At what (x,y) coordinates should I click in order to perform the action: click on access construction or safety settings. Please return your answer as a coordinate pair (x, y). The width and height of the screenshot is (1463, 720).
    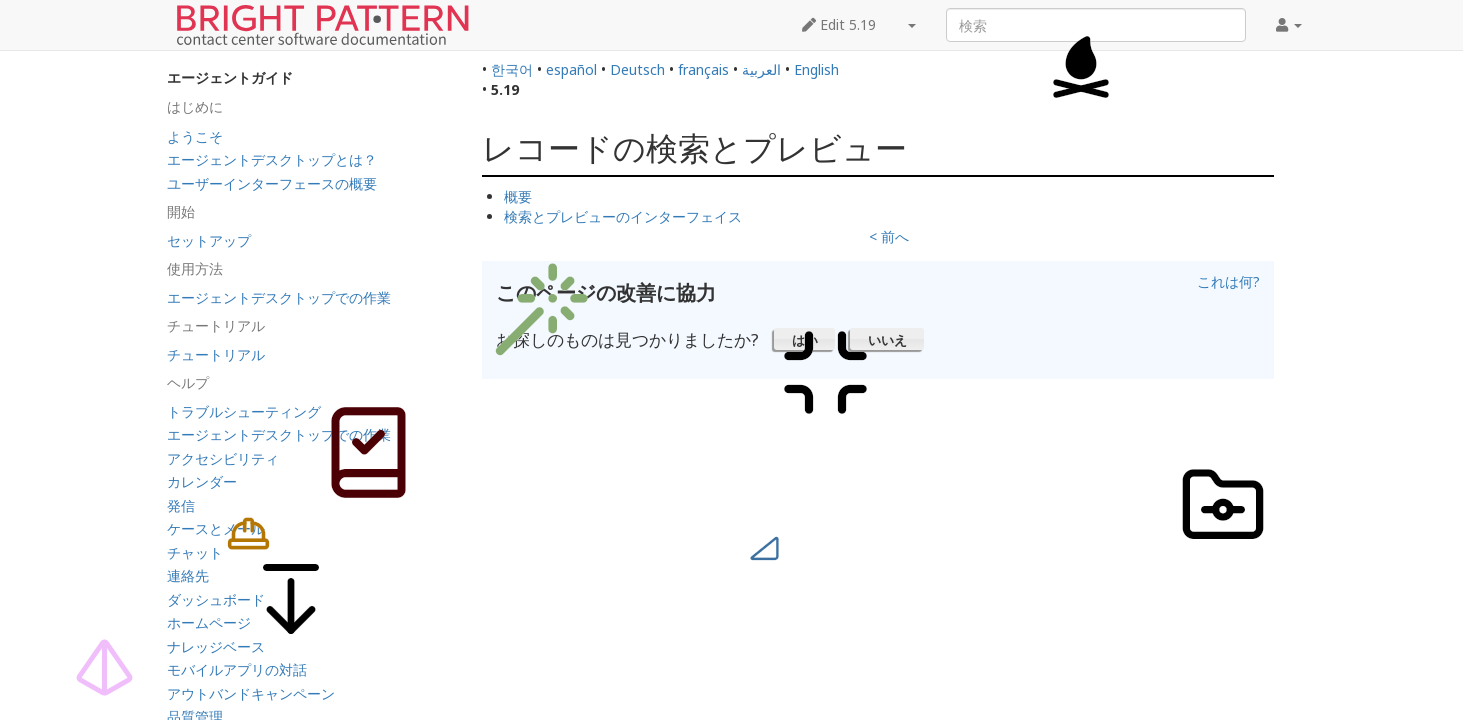
    Looking at the image, I should click on (248, 534).